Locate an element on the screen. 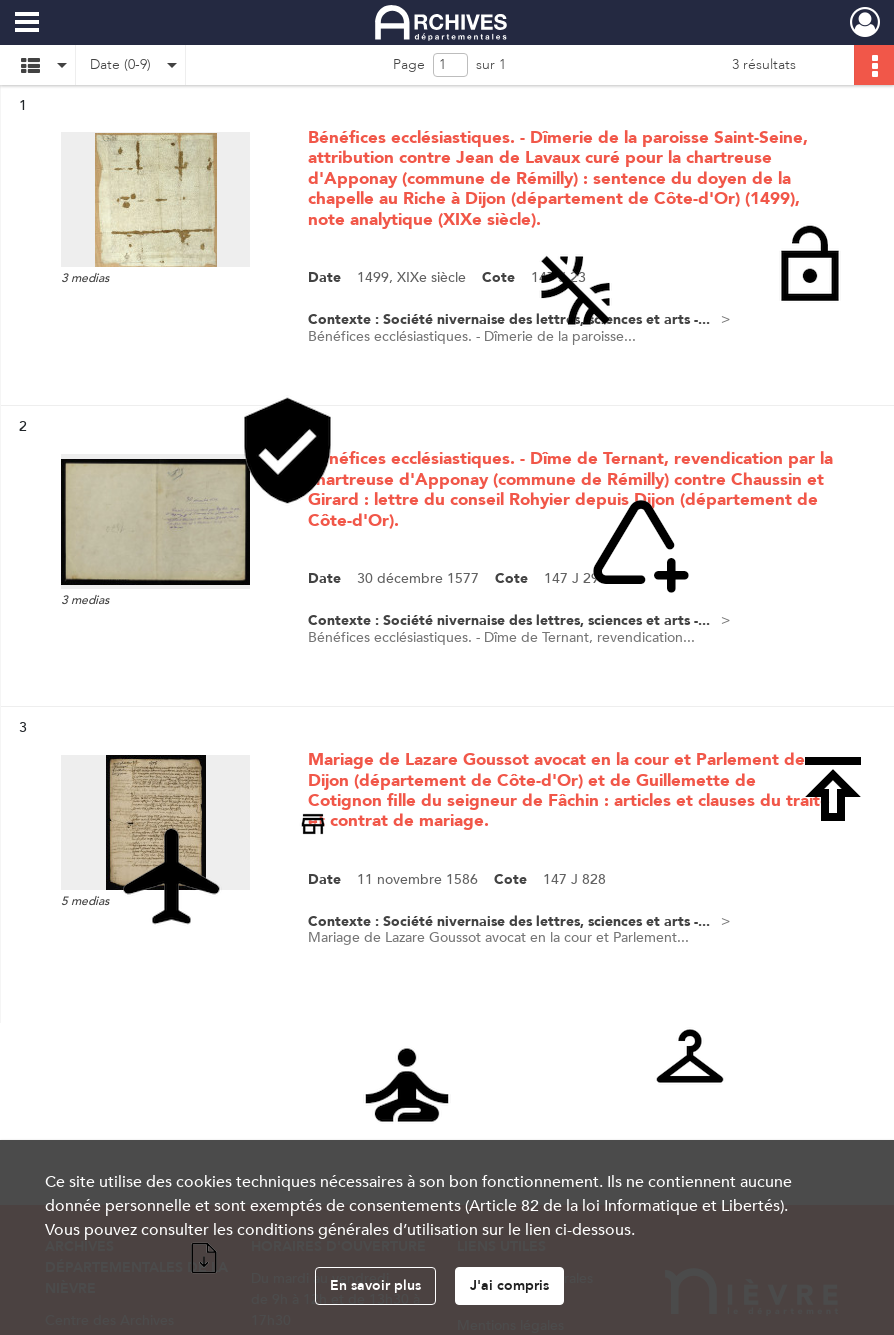 Image resolution: width=894 pixels, height=1335 pixels. download a file is located at coordinates (204, 1258).